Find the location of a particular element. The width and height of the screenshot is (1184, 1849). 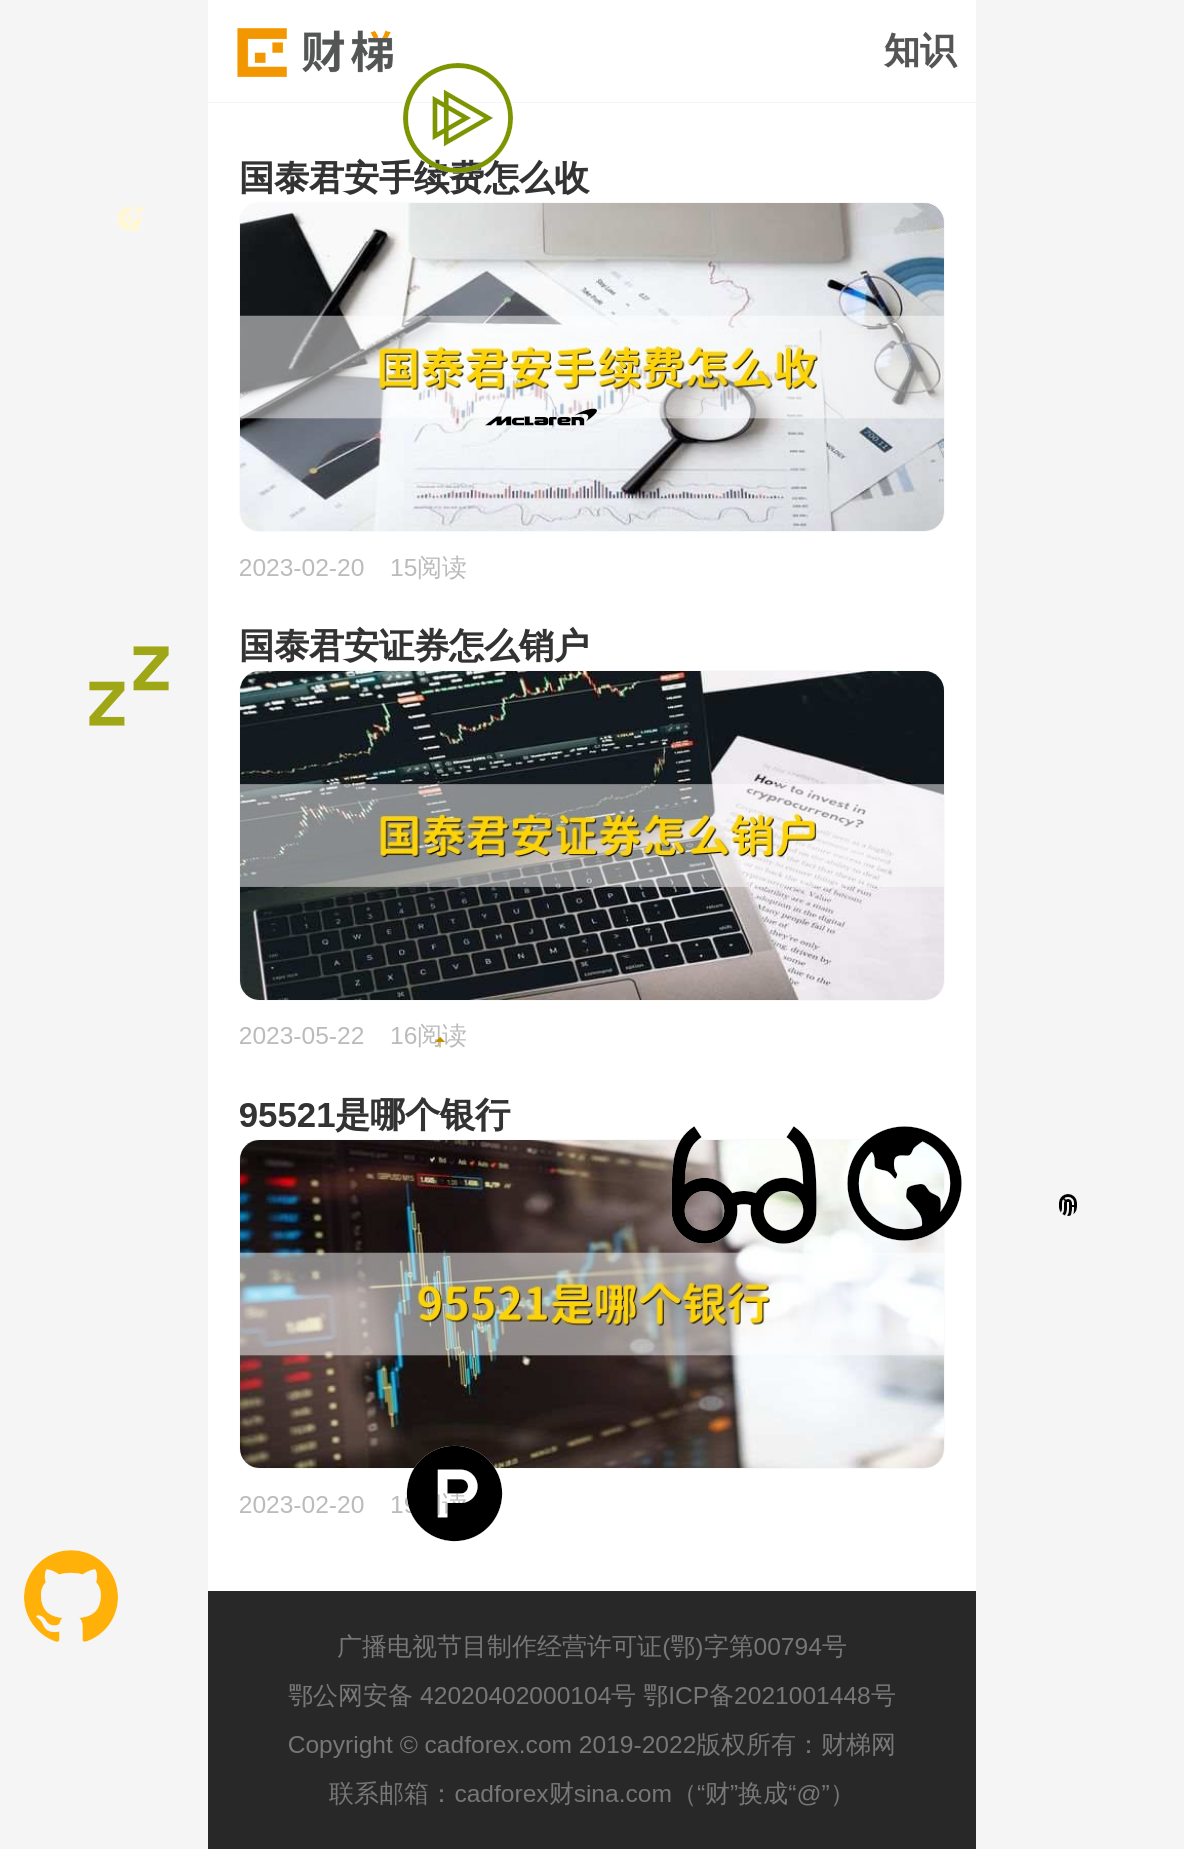

switch to global or worldwide view is located at coordinates (904, 1183).